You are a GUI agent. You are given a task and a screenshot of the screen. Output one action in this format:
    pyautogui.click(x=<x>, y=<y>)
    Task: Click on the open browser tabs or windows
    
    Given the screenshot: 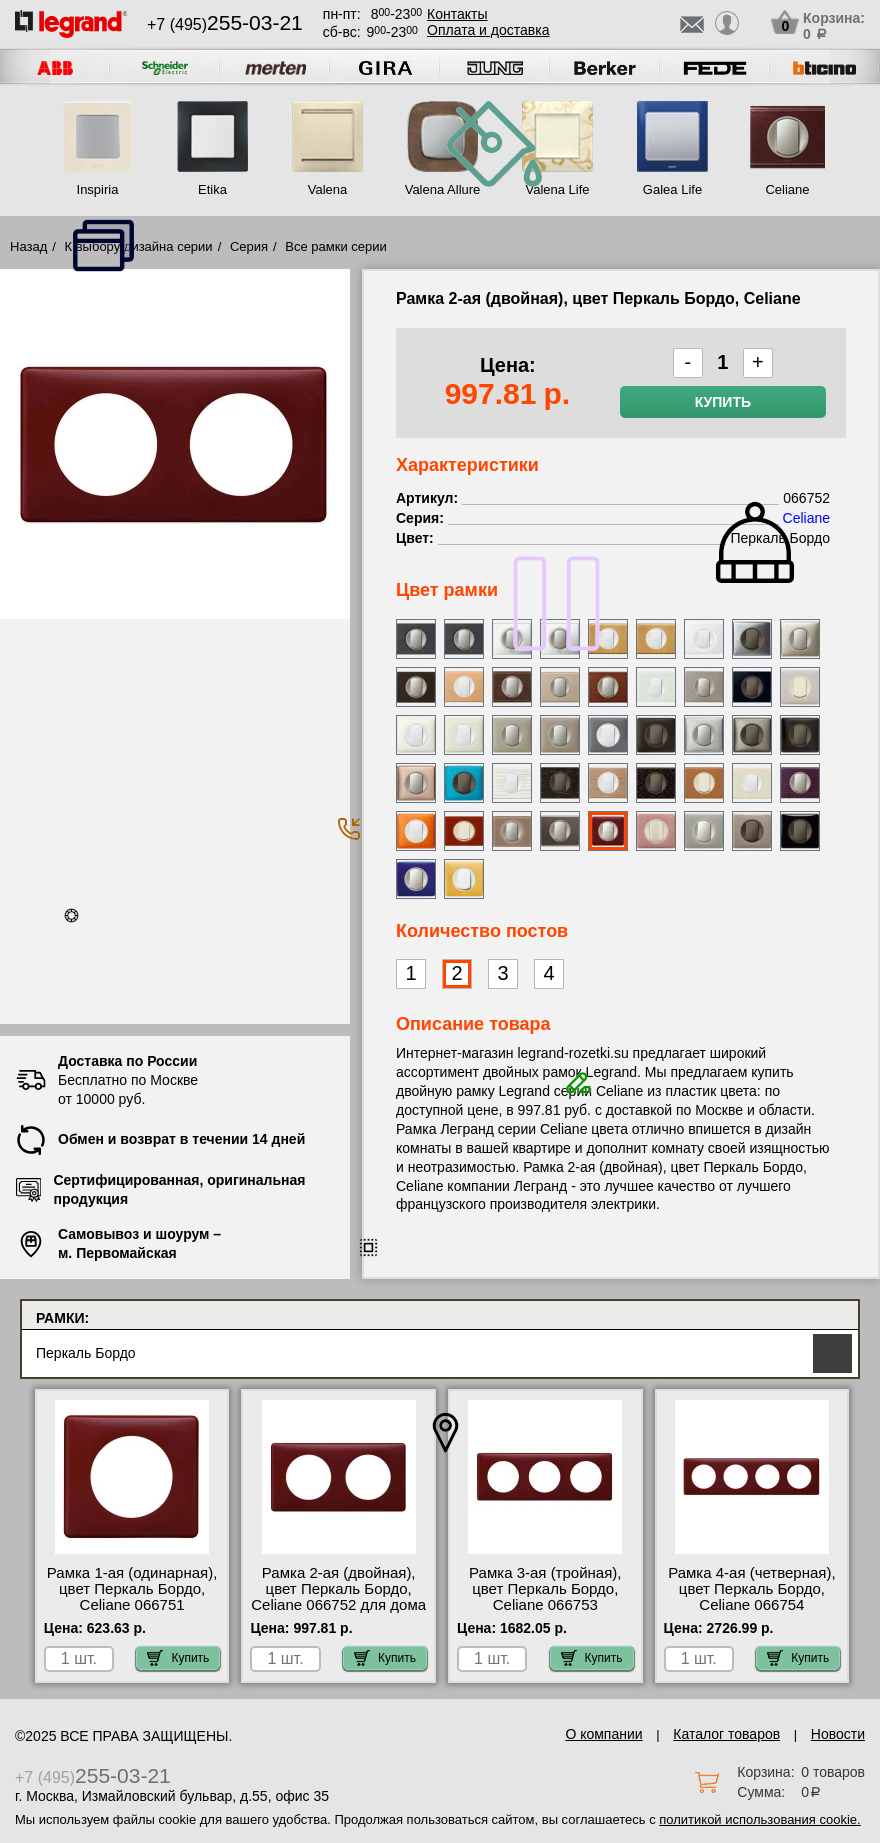 What is the action you would take?
    pyautogui.click(x=103, y=245)
    